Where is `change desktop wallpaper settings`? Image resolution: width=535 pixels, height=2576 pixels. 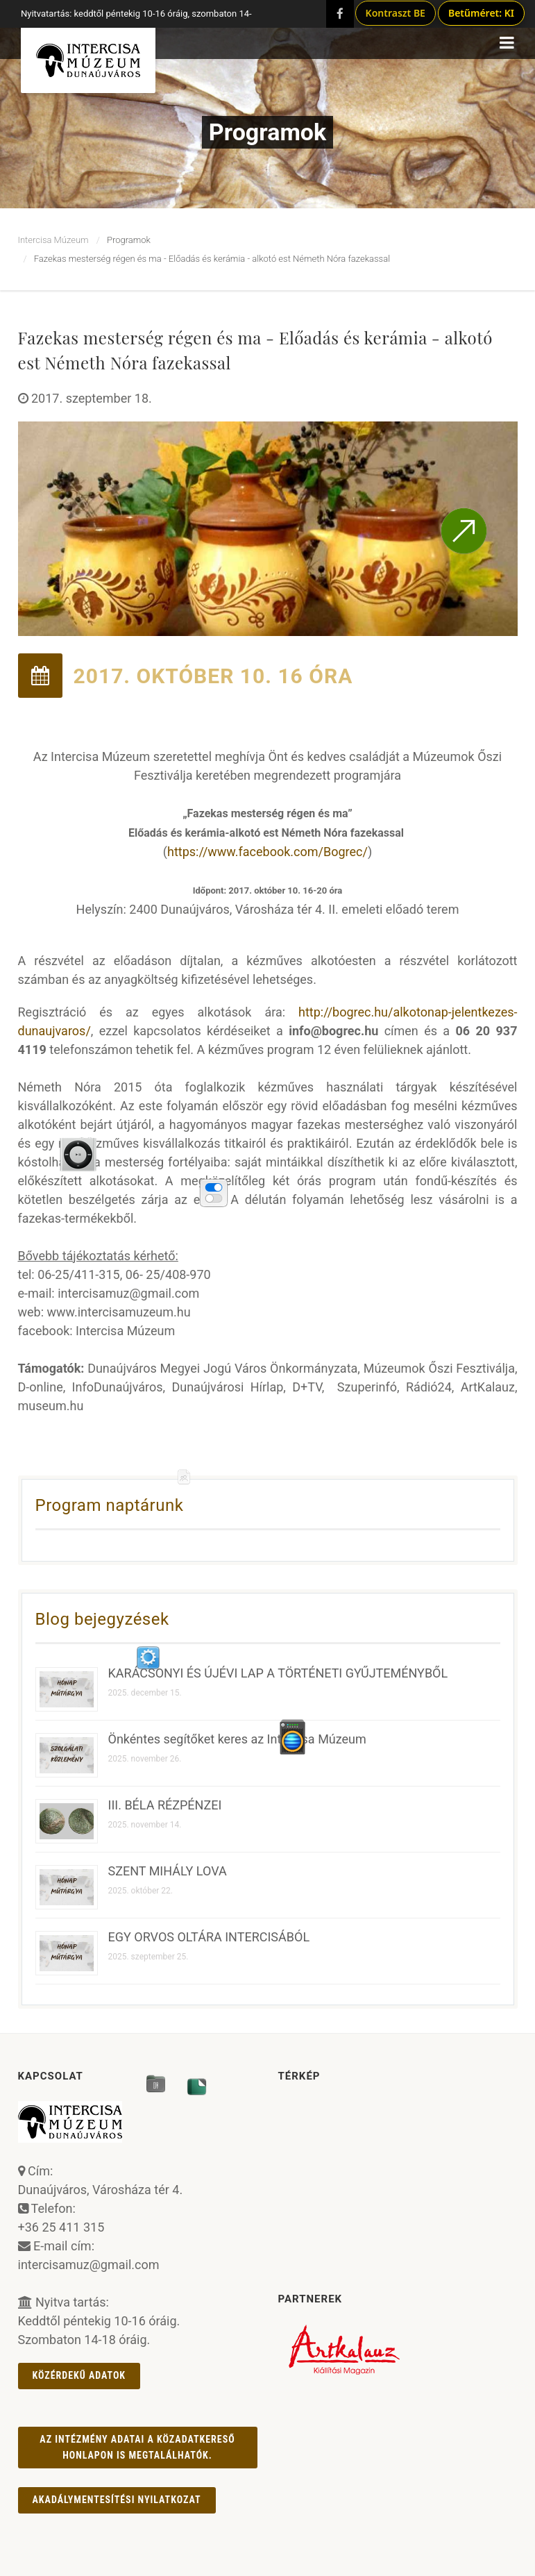
change desktop wallpaper settings is located at coordinates (196, 2086).